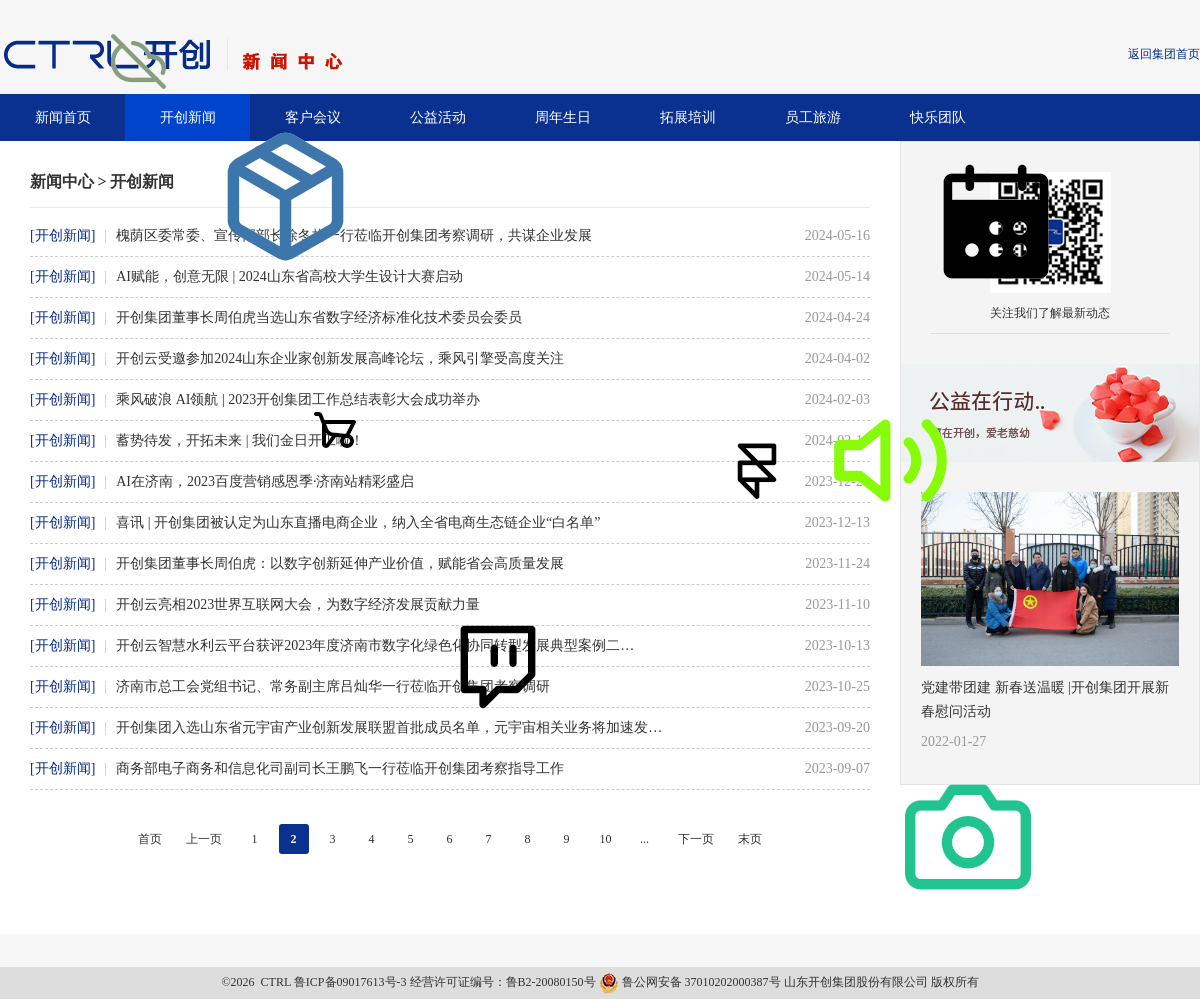  What do you see at coordinates (890, 460) in the screenshot?
I see `adjust audio volume` at bounding box center [890, 460].